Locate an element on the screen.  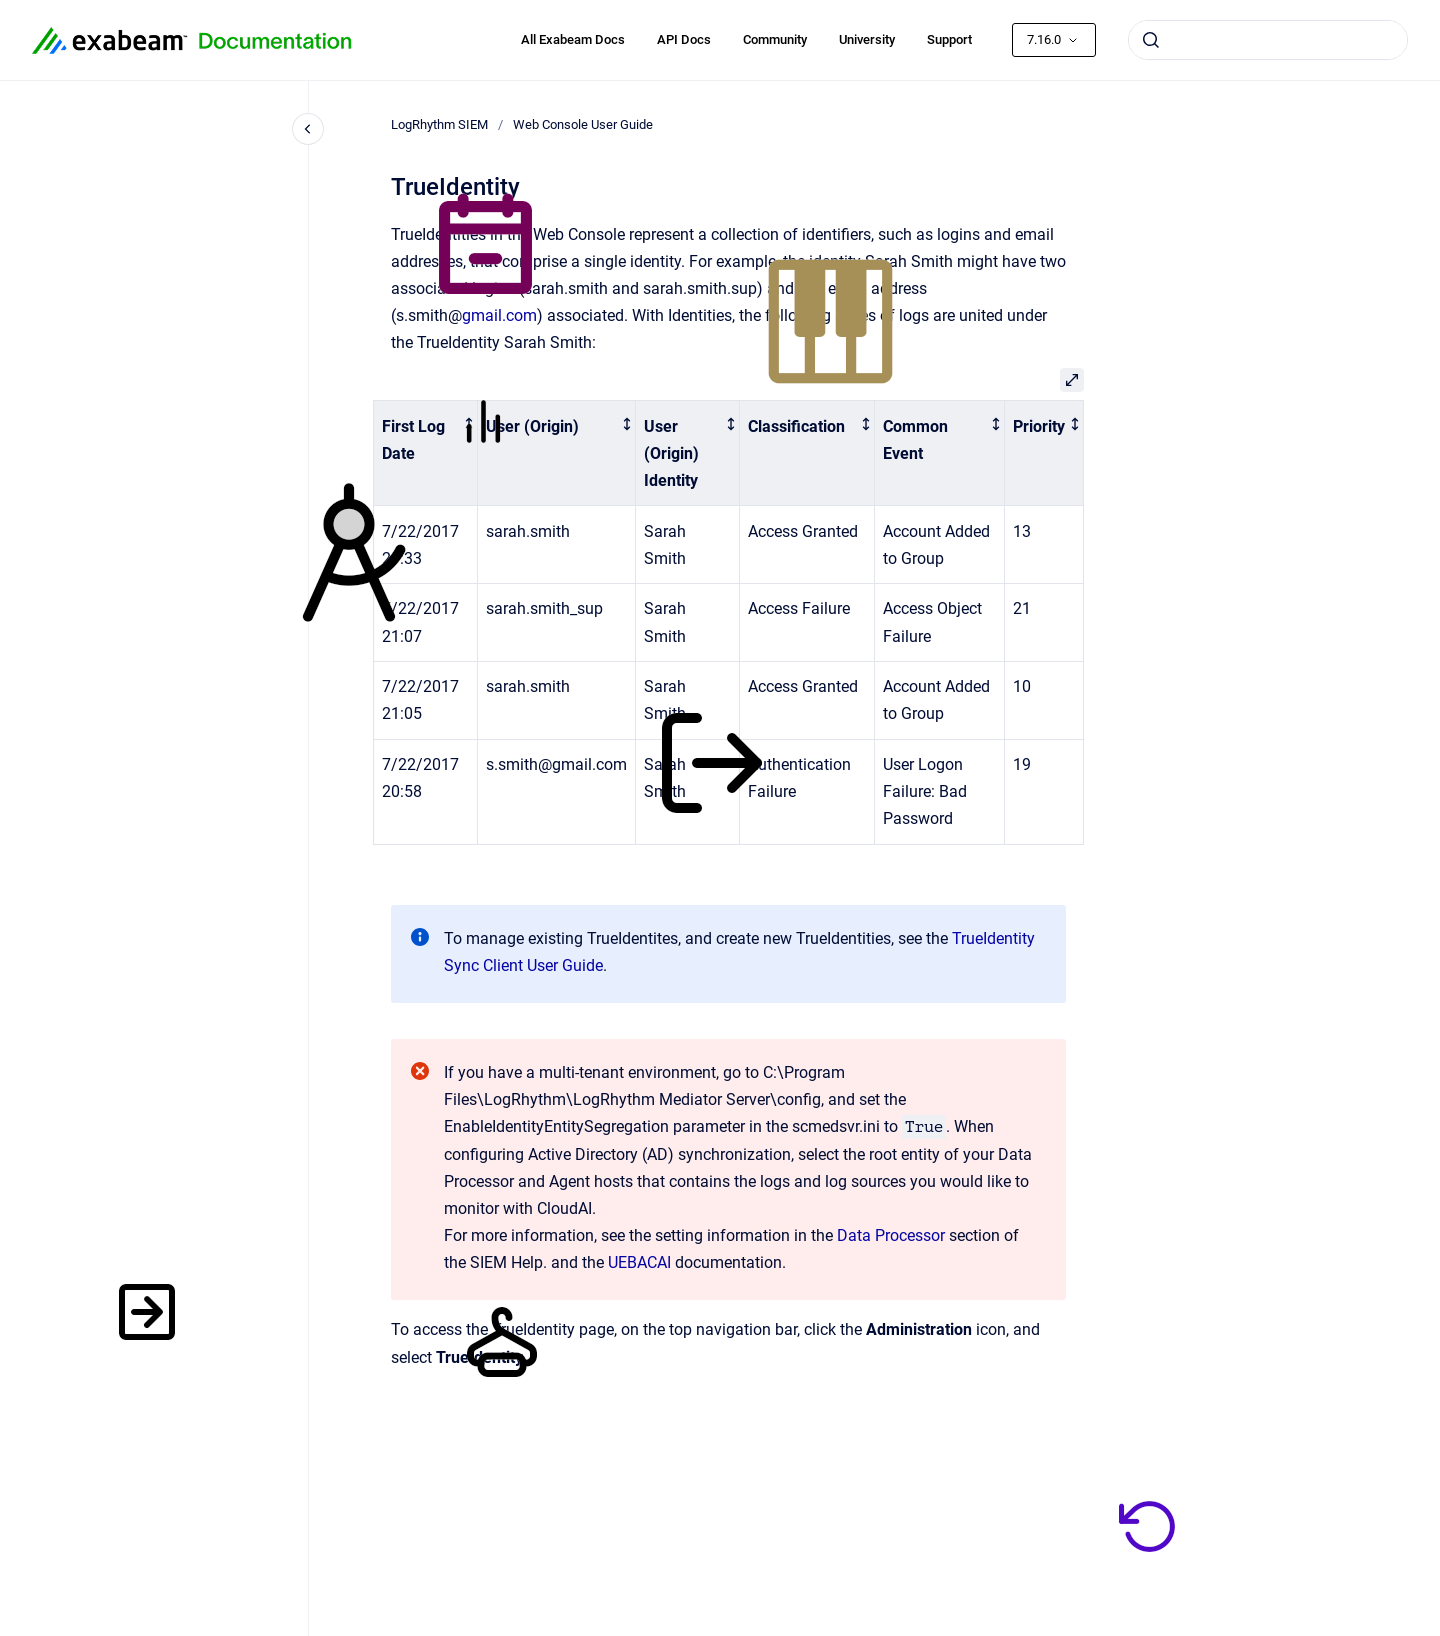
access wardrobe or clothing options is located at coordinates (502, 1342).